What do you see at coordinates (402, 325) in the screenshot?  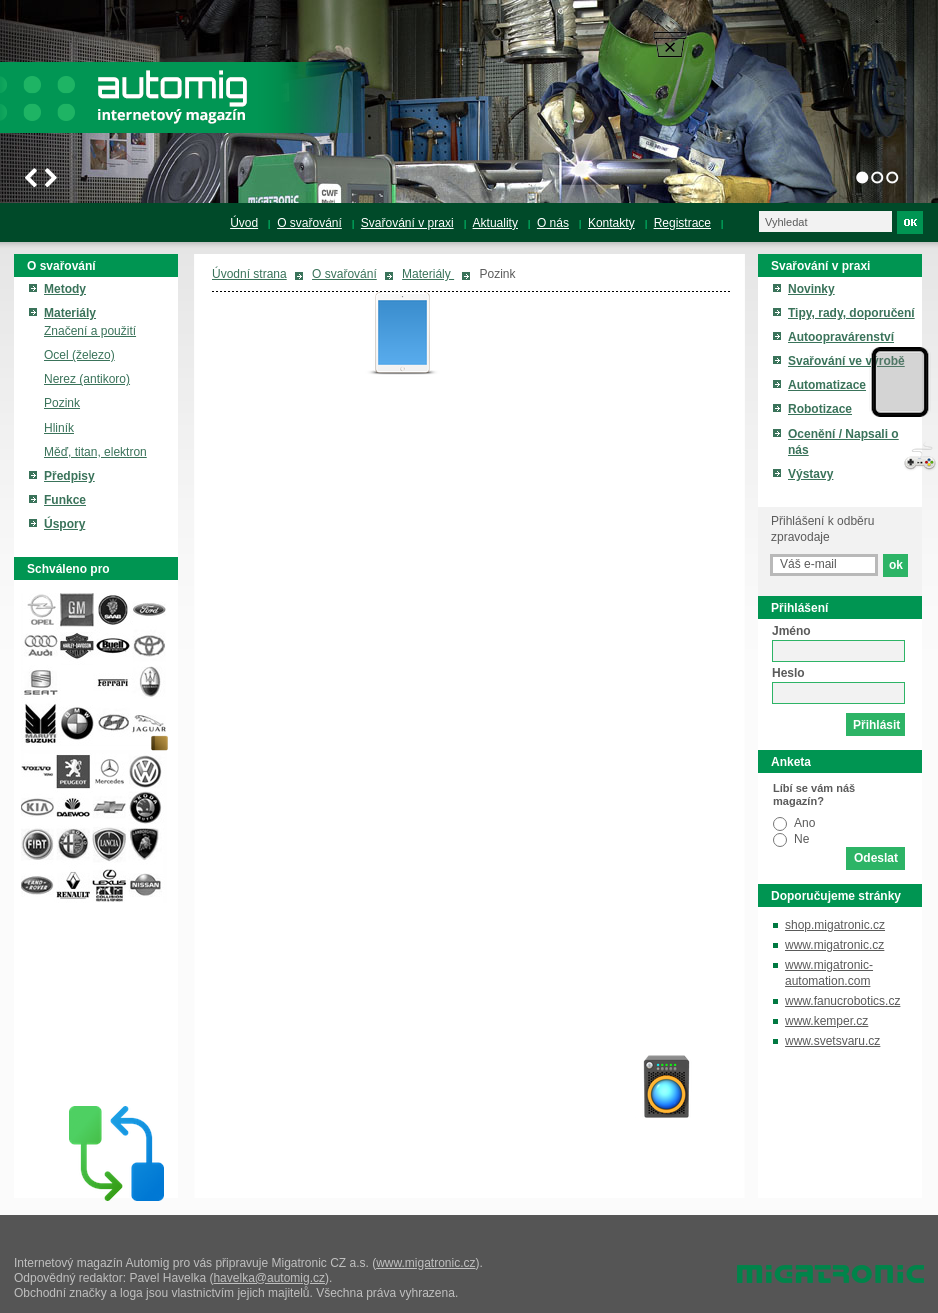 I see `iPad Mini 3 device with cellular connectivity` at bounding box center [402, 325].